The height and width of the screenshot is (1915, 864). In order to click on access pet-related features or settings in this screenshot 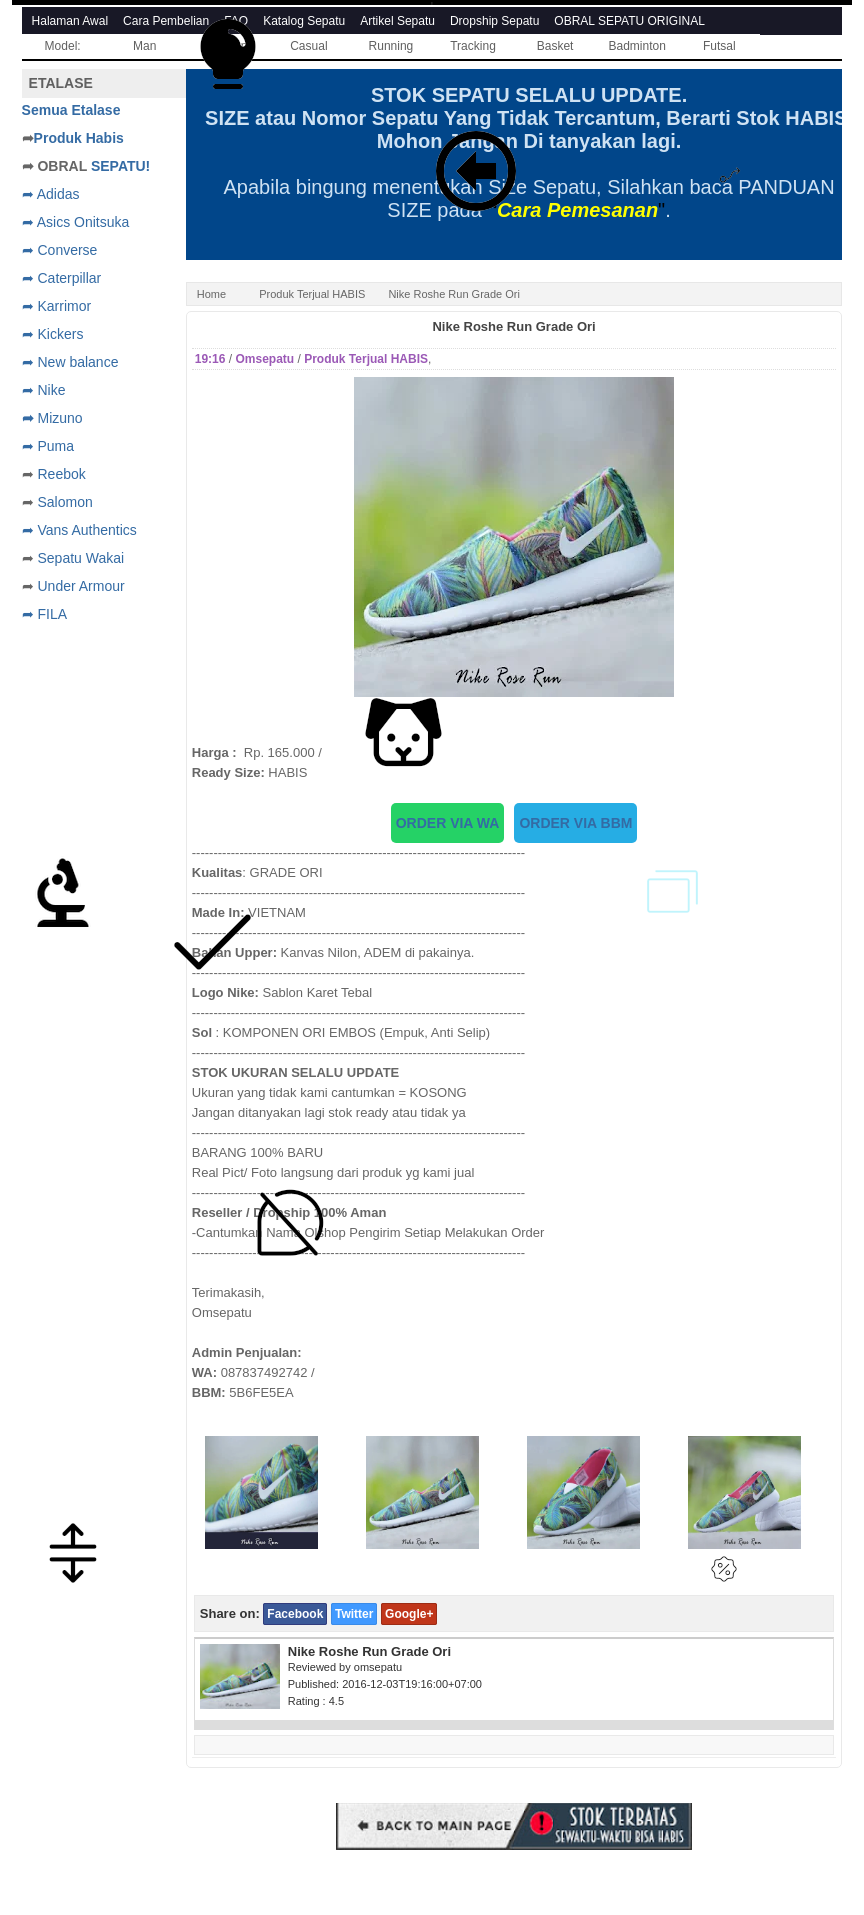, I will do `click(403, 733)`.